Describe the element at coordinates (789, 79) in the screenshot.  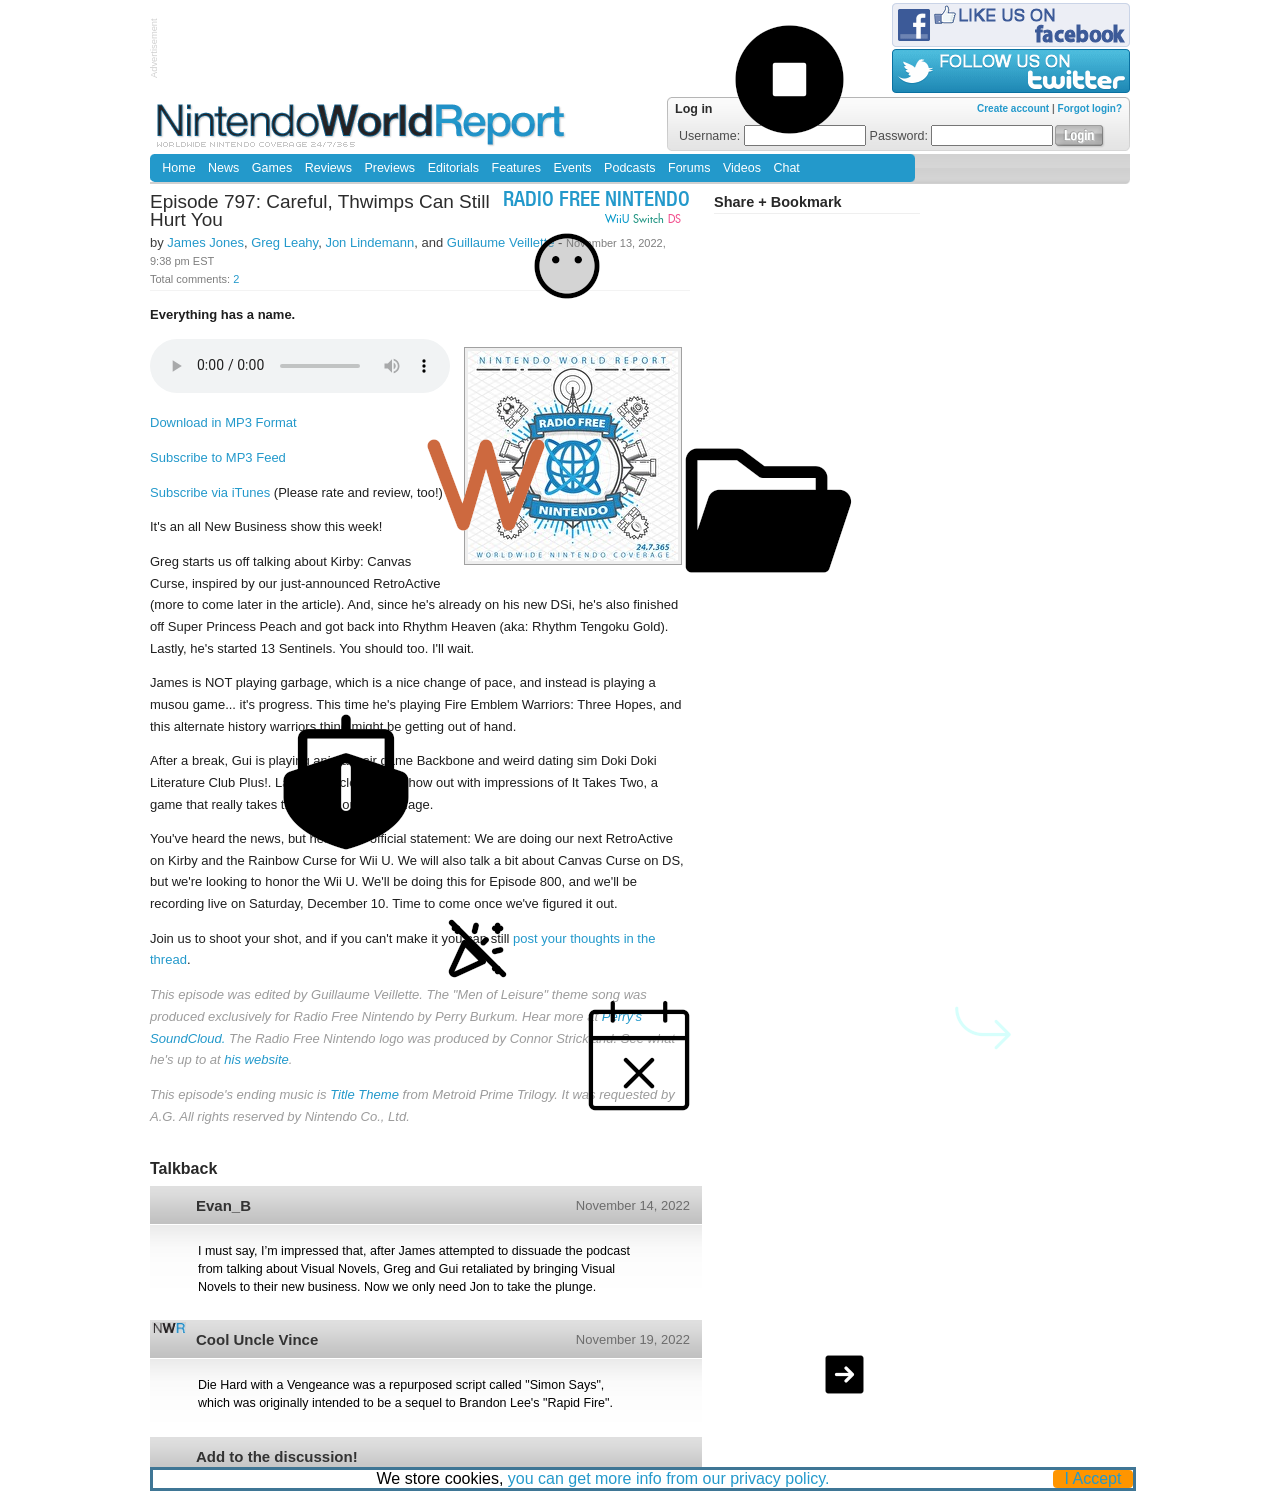
I see `stop media playback` at that location.